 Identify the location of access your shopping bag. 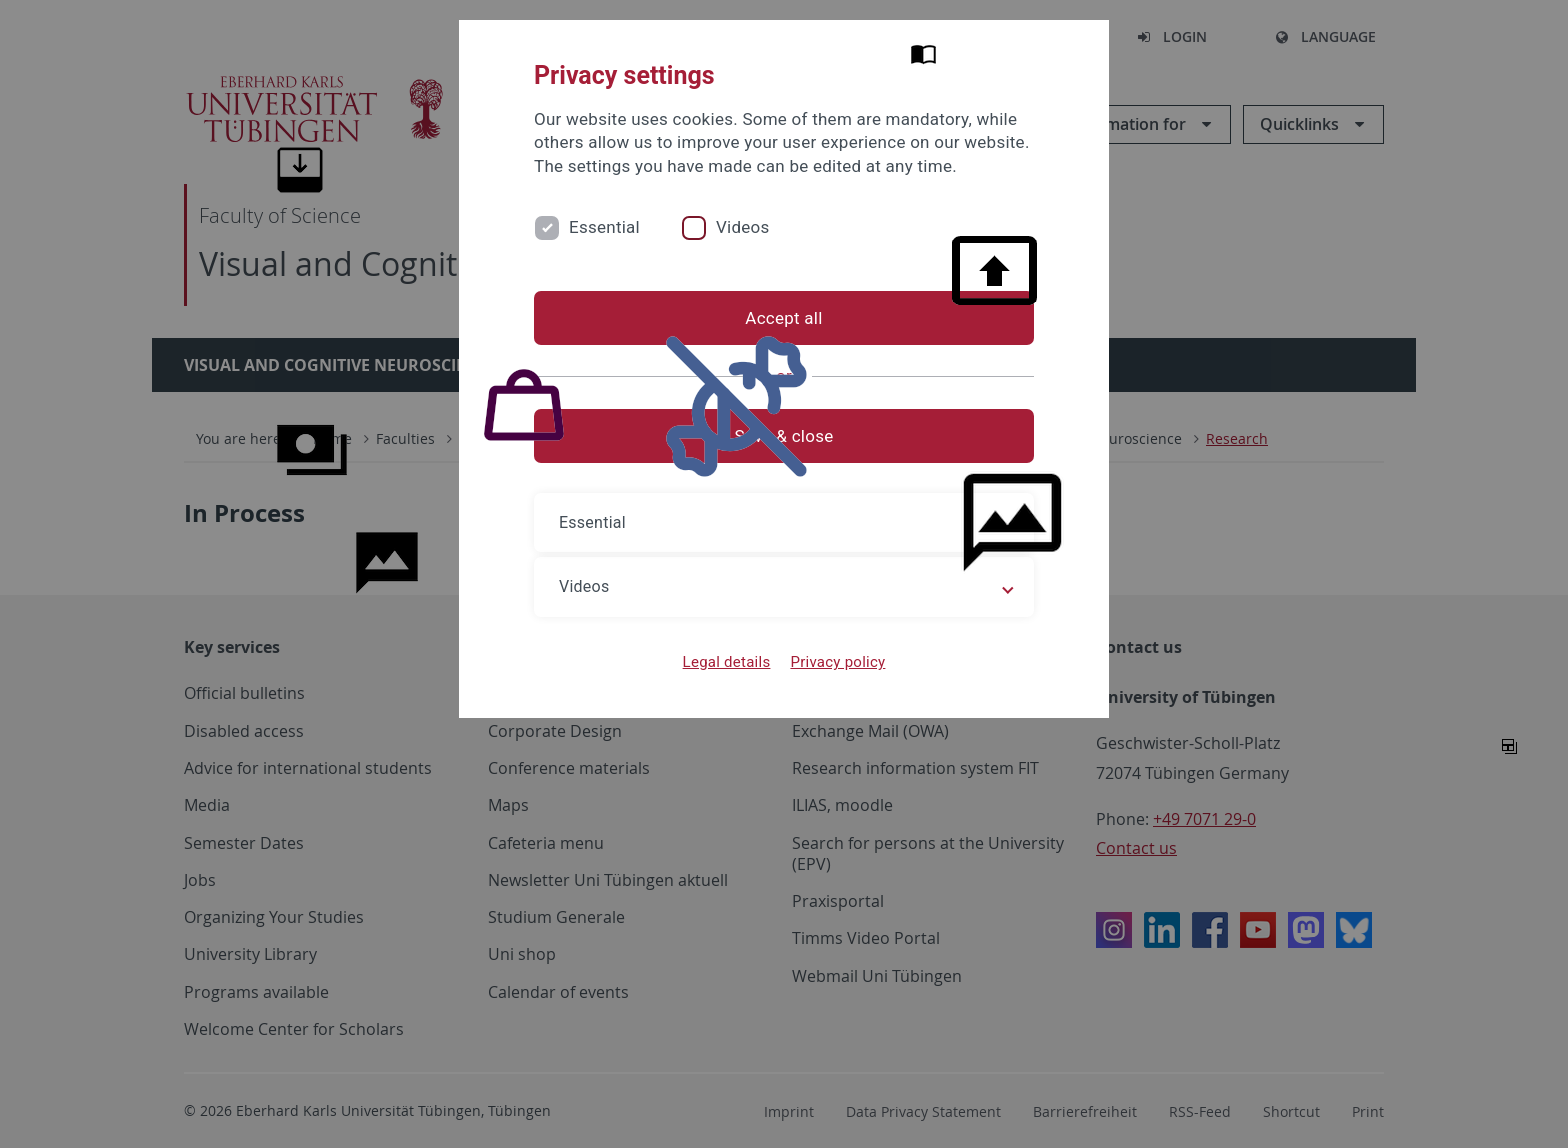
(524, 409).